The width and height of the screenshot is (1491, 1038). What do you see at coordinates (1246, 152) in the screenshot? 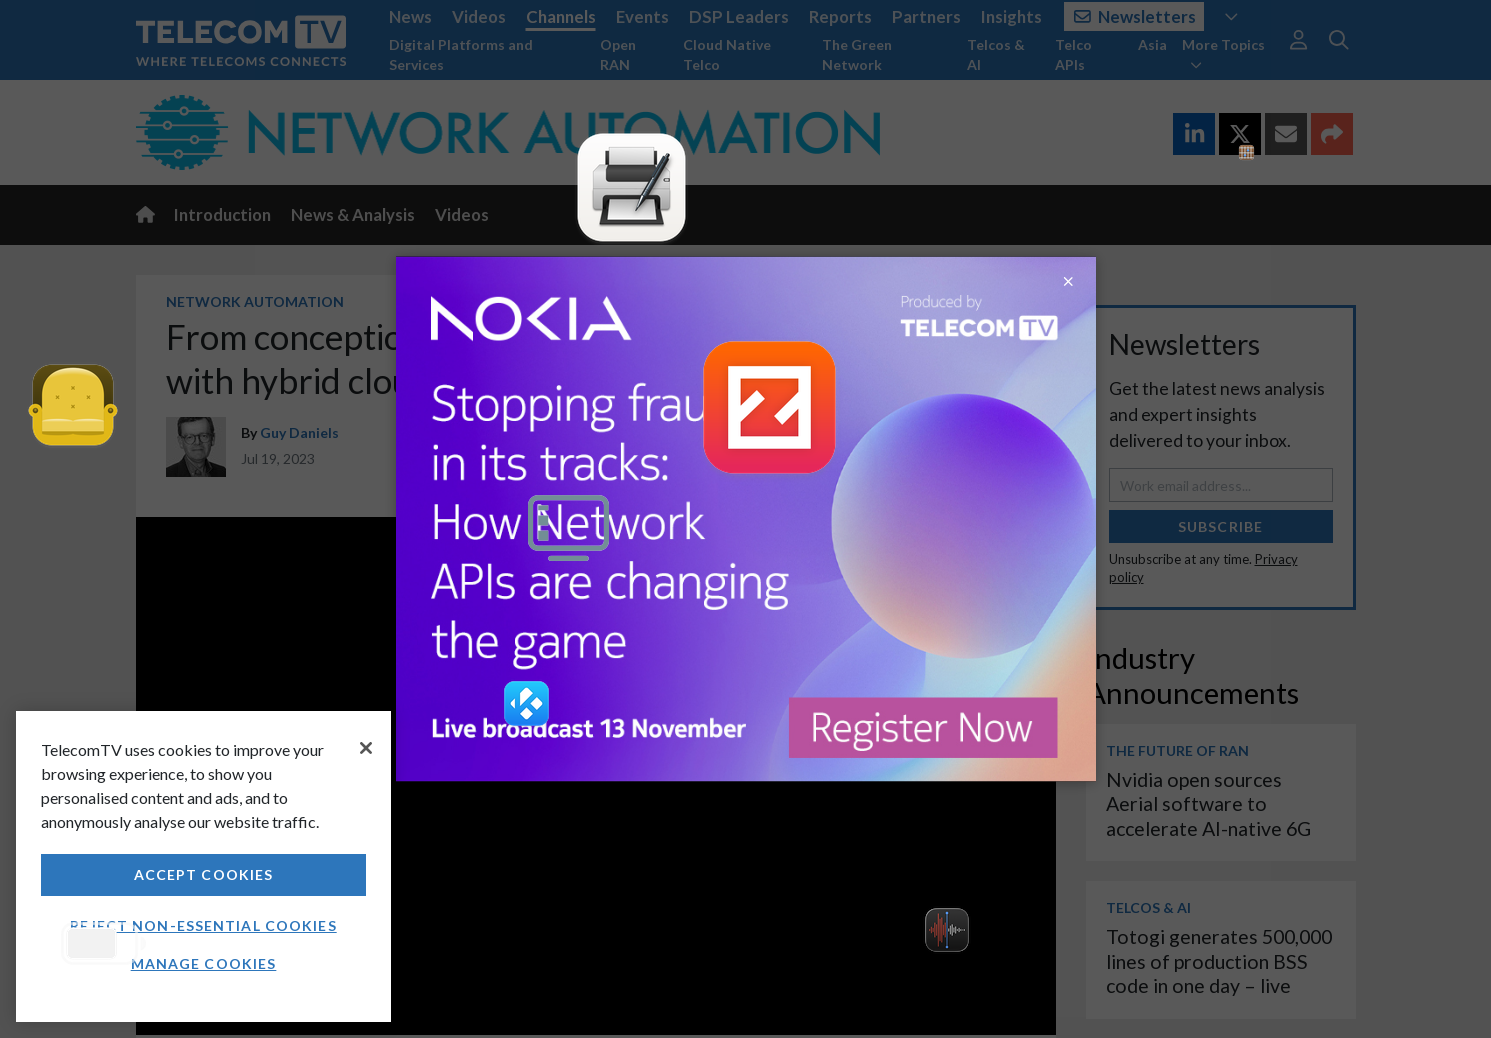
I see `open fretboard app for learning guitar chords` at bounding box center [1246, 152].